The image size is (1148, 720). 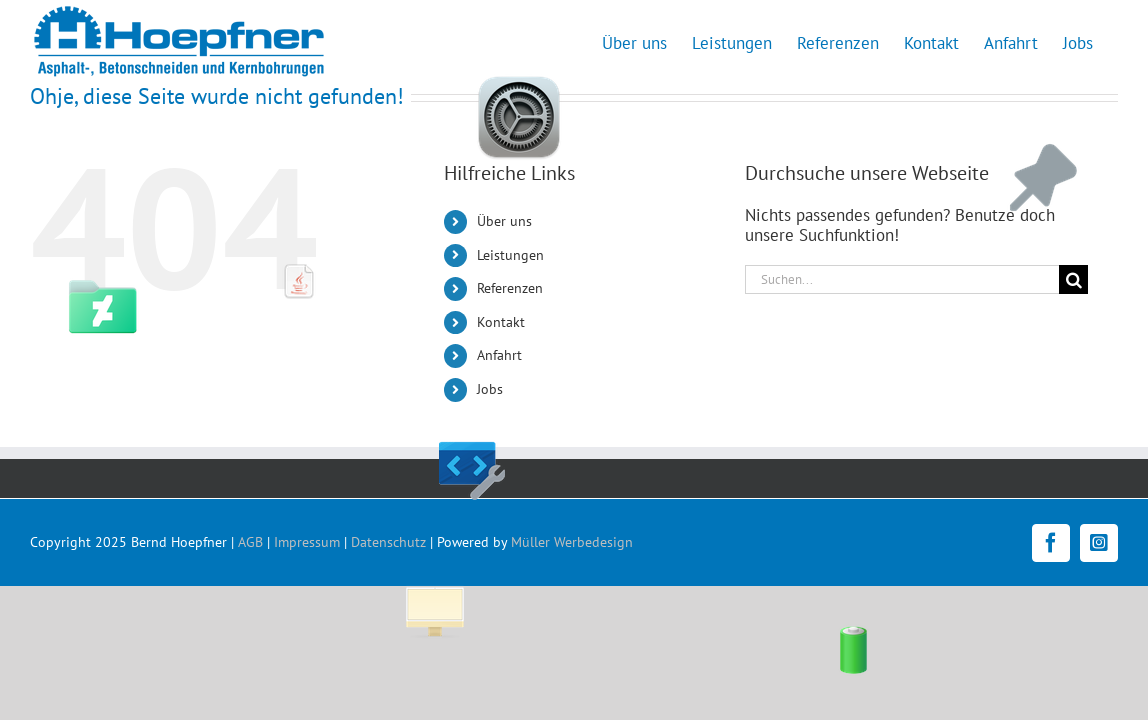 What do you see at coordinates (102, 308) in the screenshot?
I see `open your DeviantArt downloads folder` at bounding box center [102, 308].